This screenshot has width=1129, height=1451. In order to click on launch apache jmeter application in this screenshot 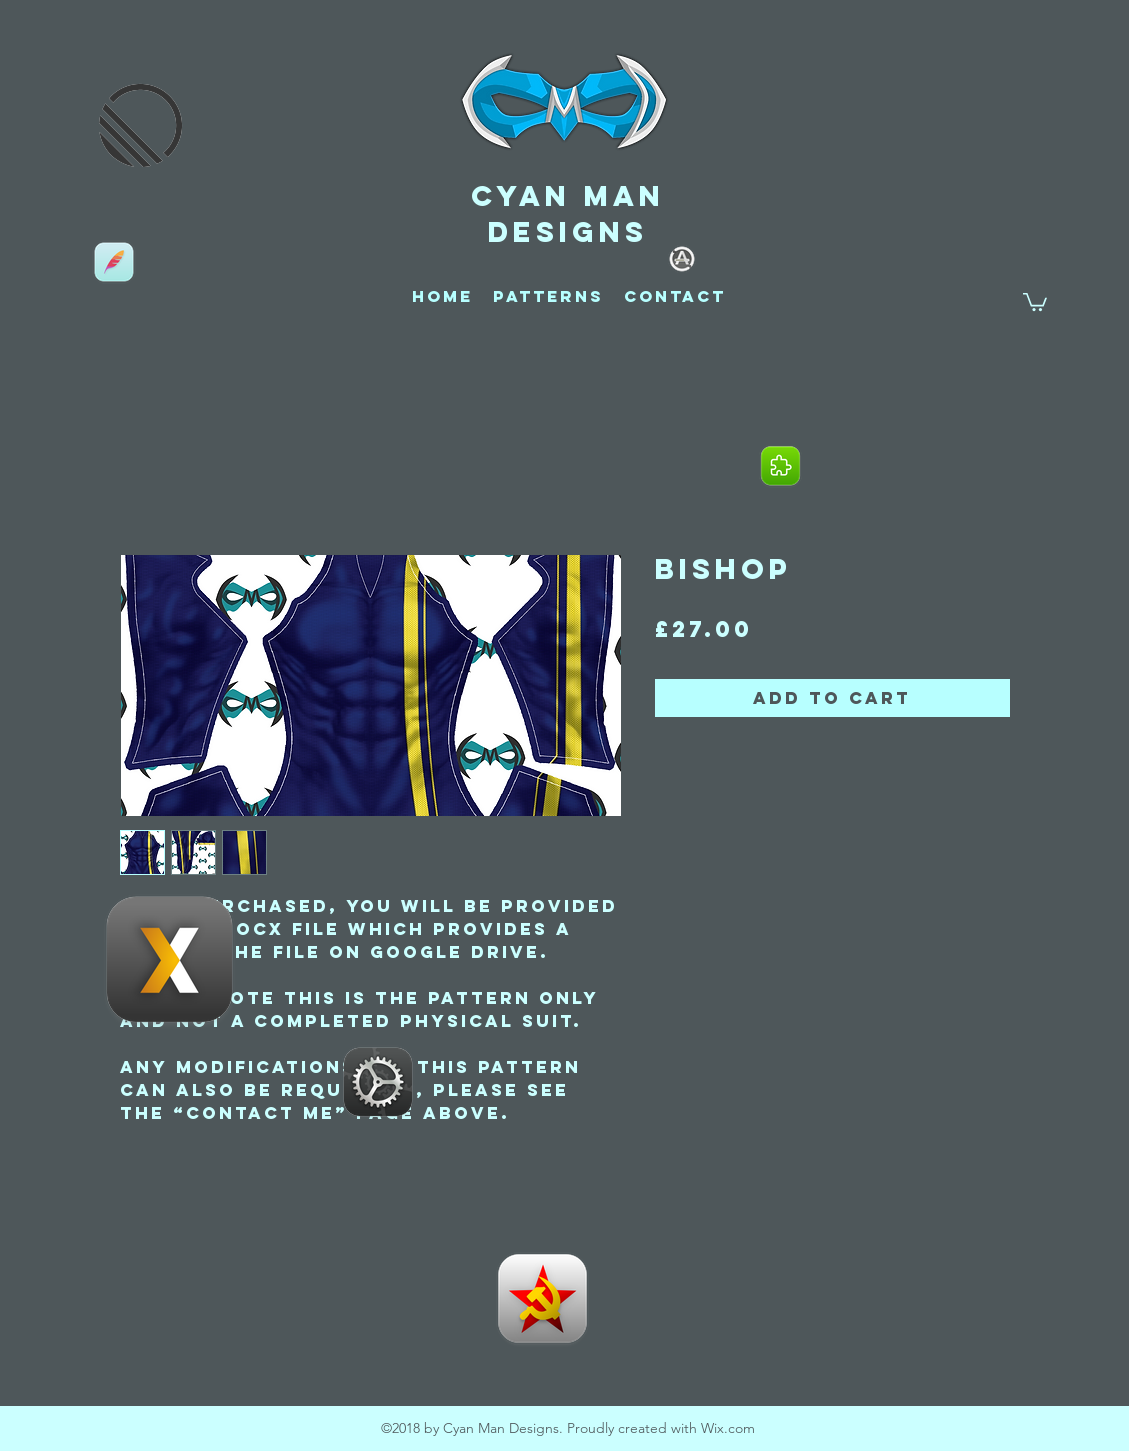, I will do `click(114, 262)`.